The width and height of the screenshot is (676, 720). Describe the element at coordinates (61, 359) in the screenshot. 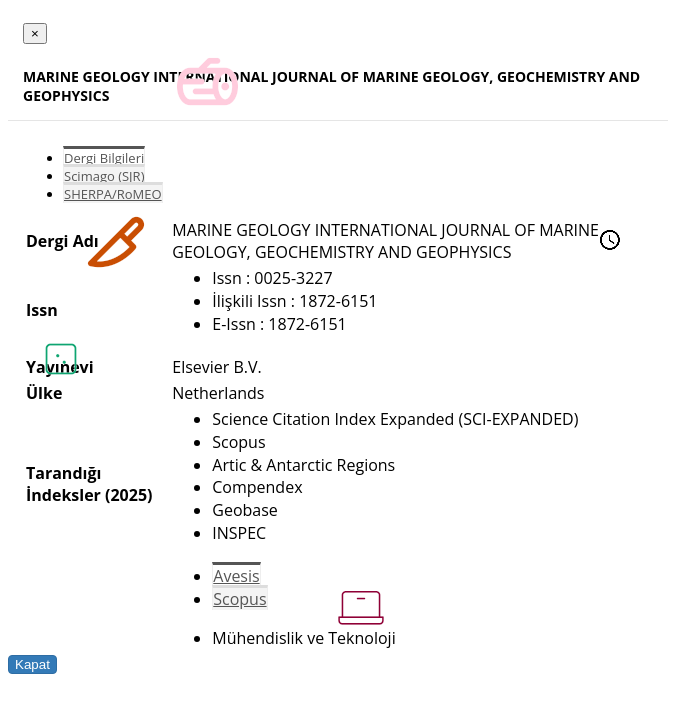

I see `roll dice or generate random number` at that location.